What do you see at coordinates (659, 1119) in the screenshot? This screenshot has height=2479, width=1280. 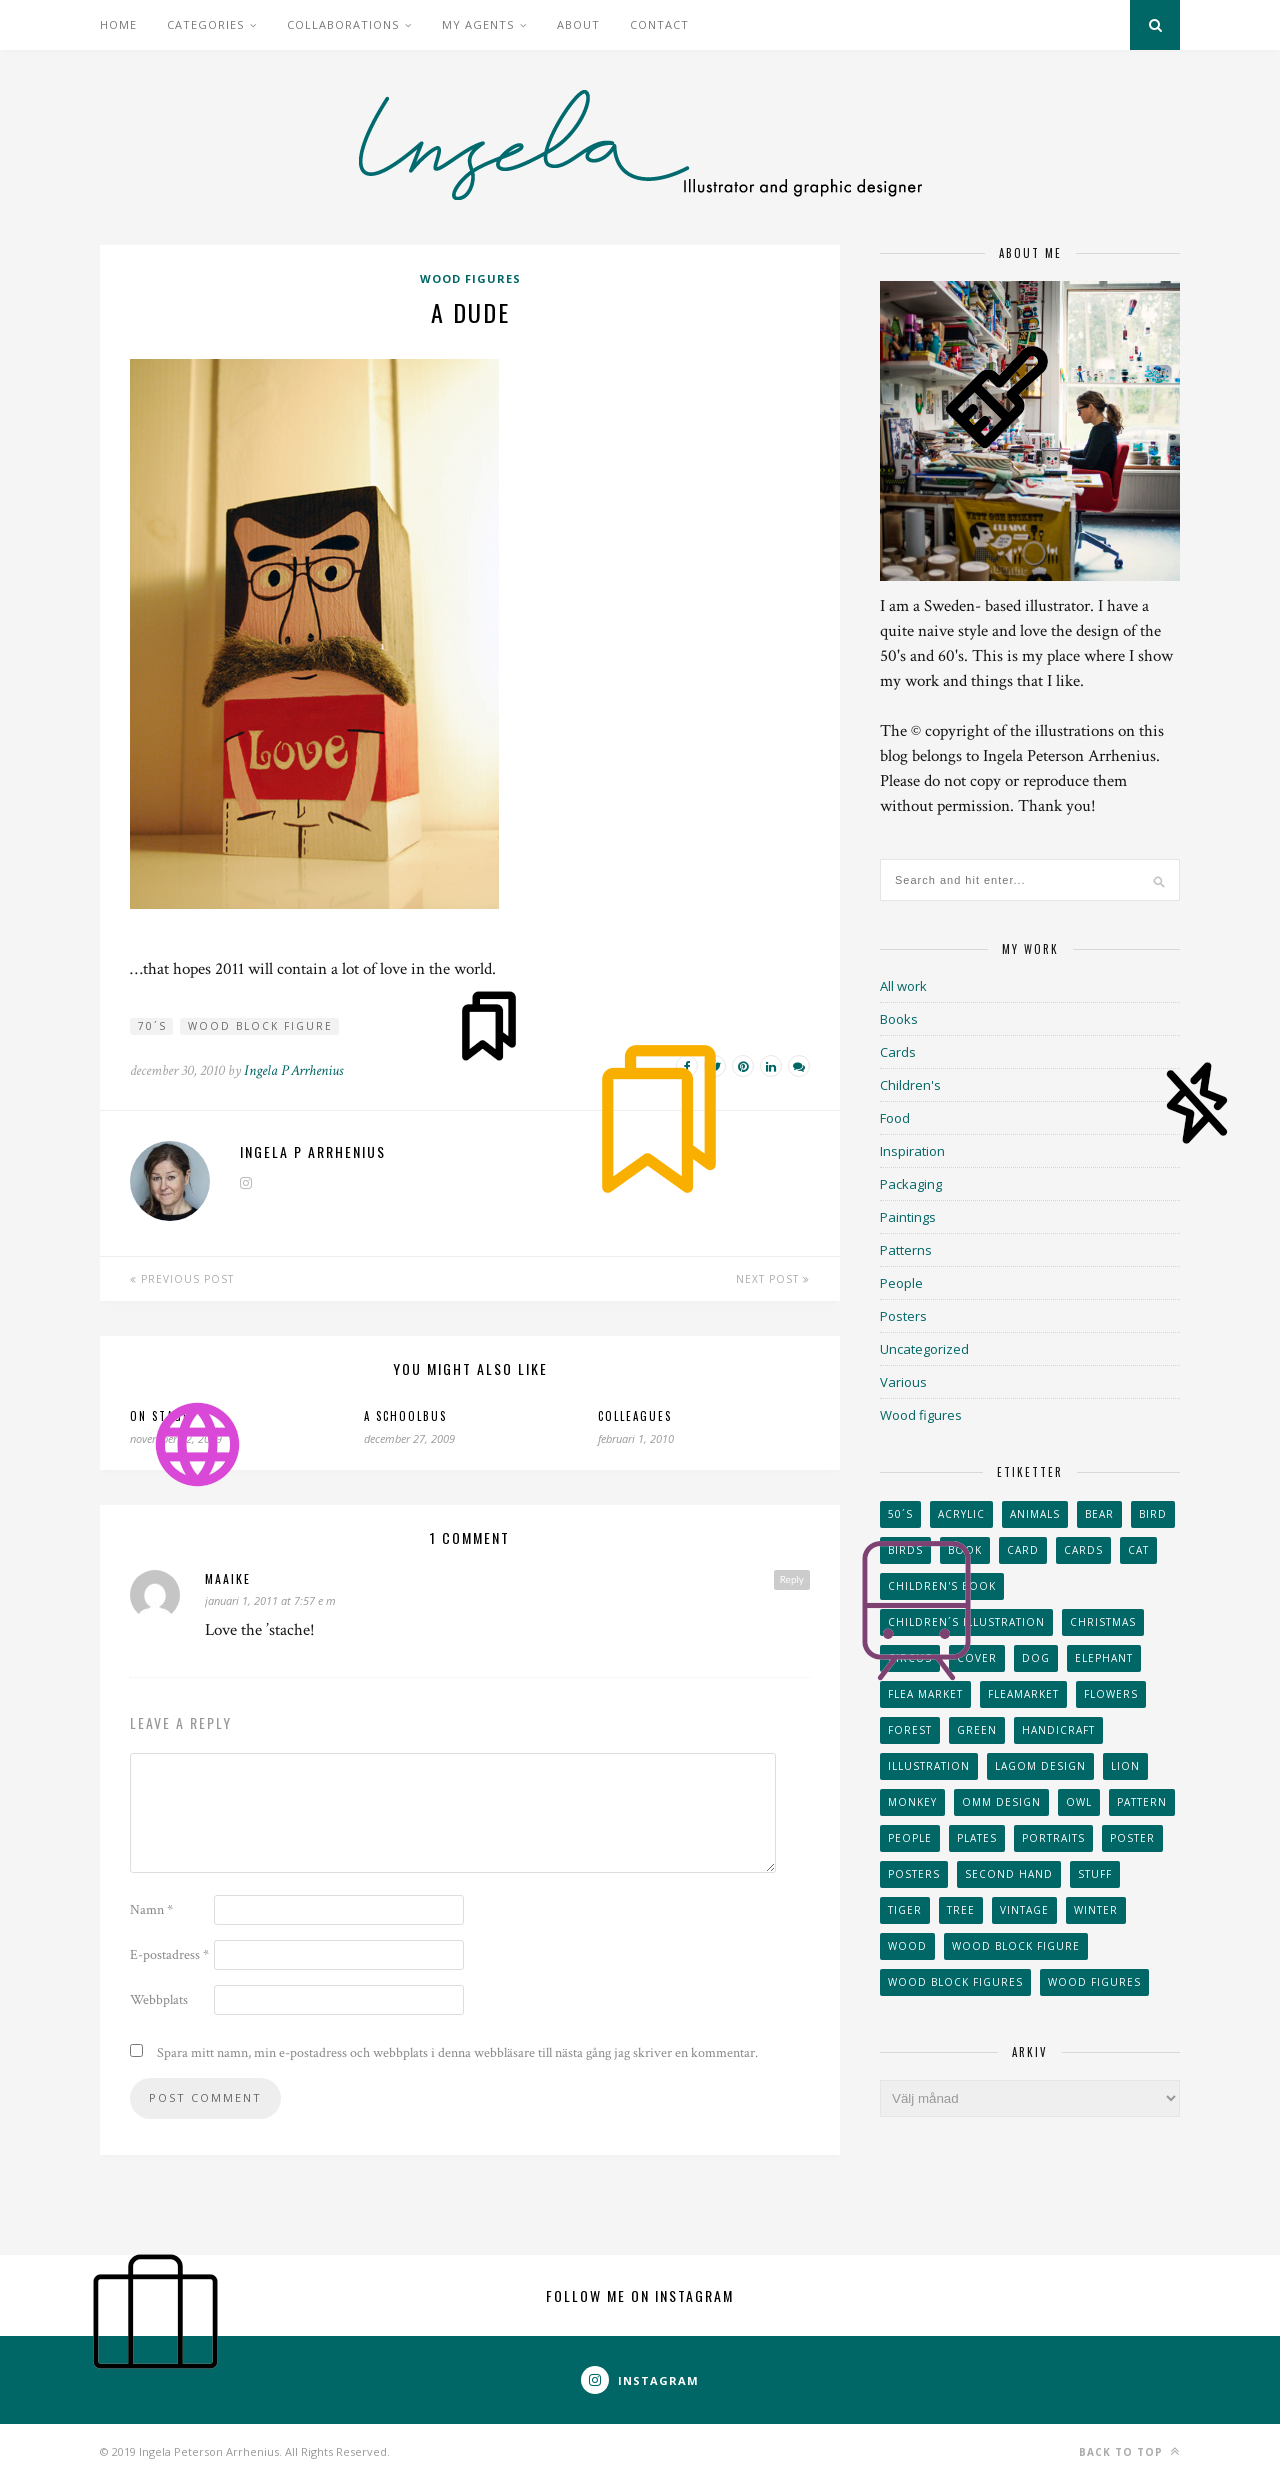 I see `view all saved bookmarks` at bounding box center [659, 1119].